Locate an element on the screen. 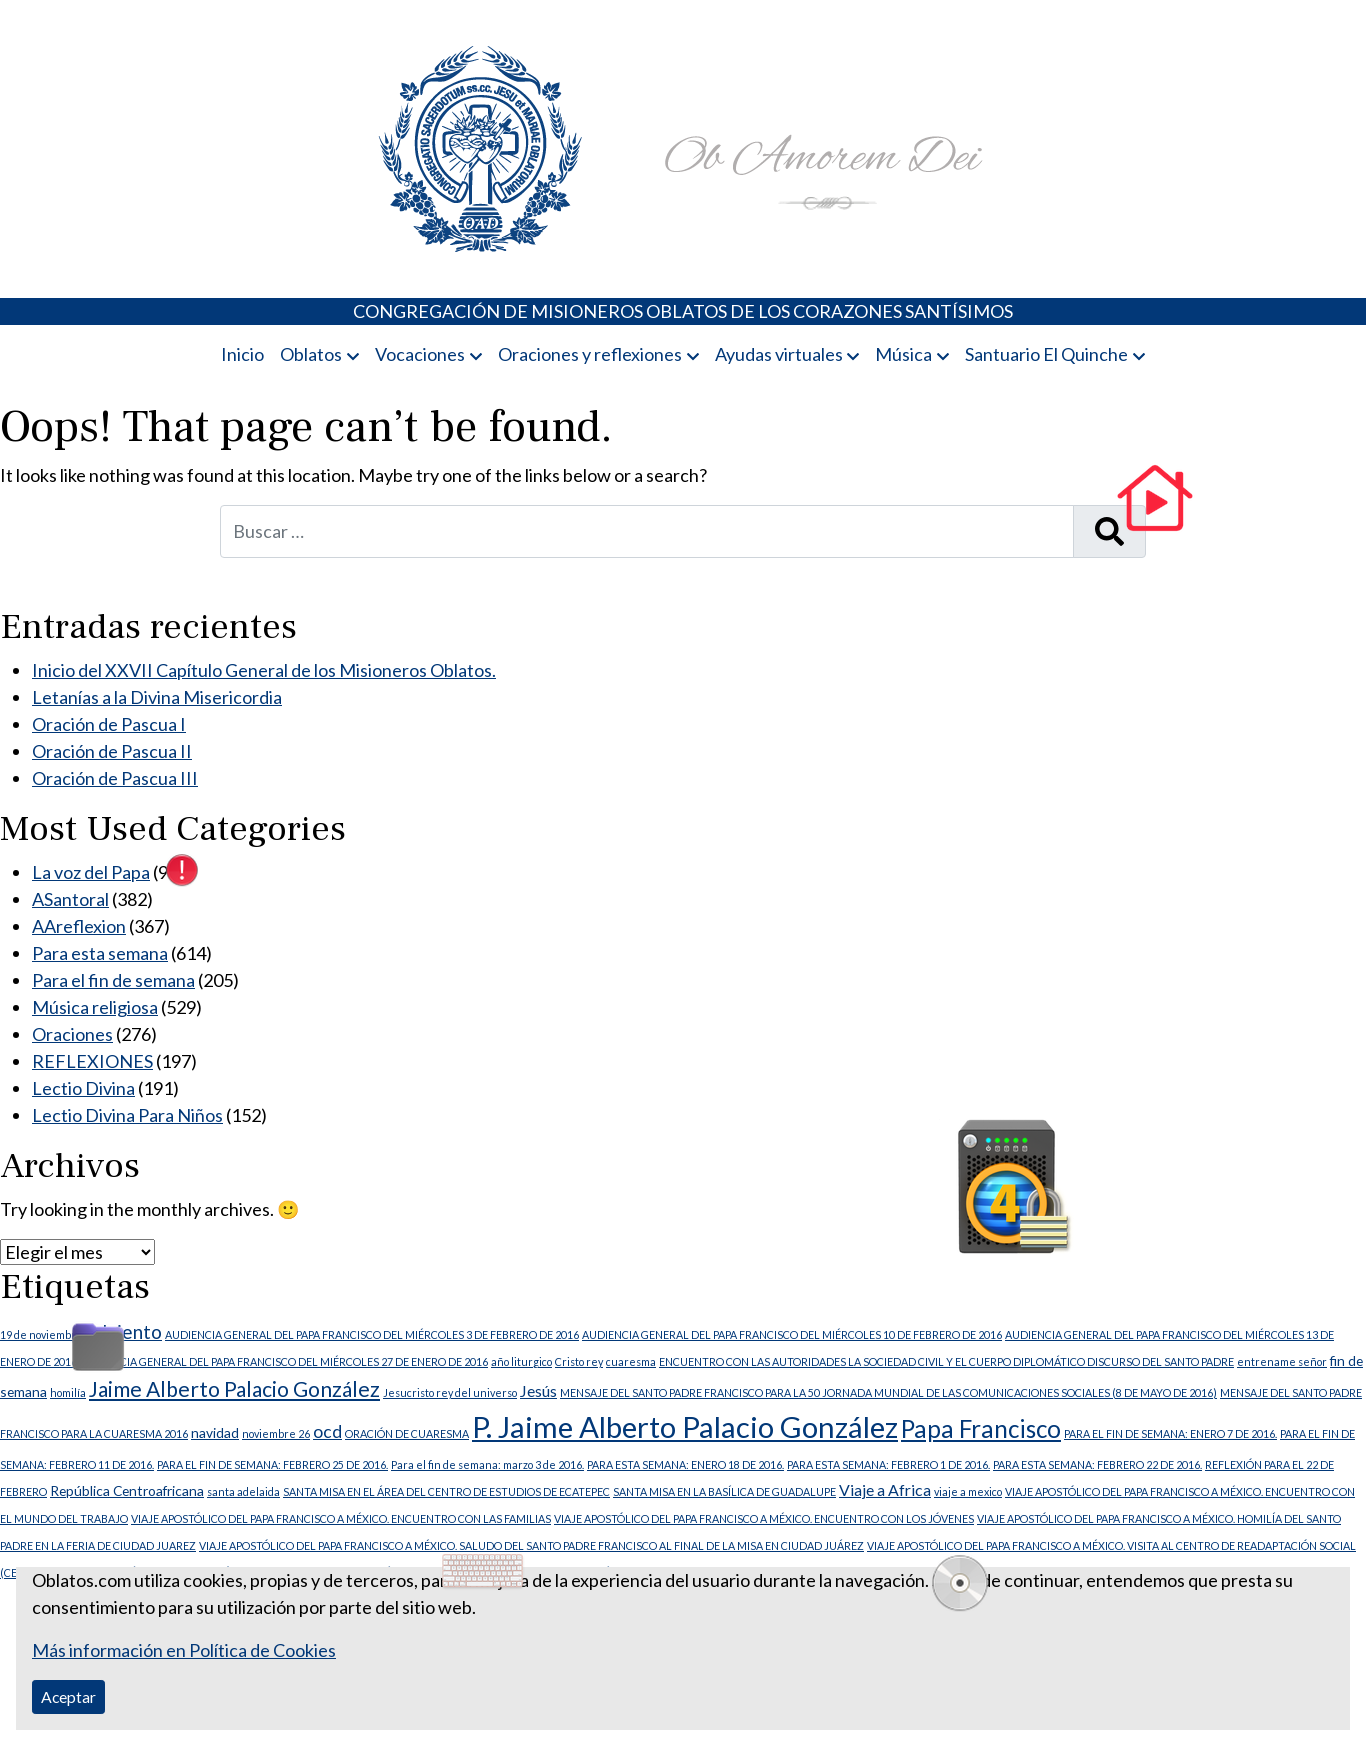 The width and height of the screenshot is (1366, 1746). indicates a DVD-R disc drive or media is located at coordinates (960, 1583).